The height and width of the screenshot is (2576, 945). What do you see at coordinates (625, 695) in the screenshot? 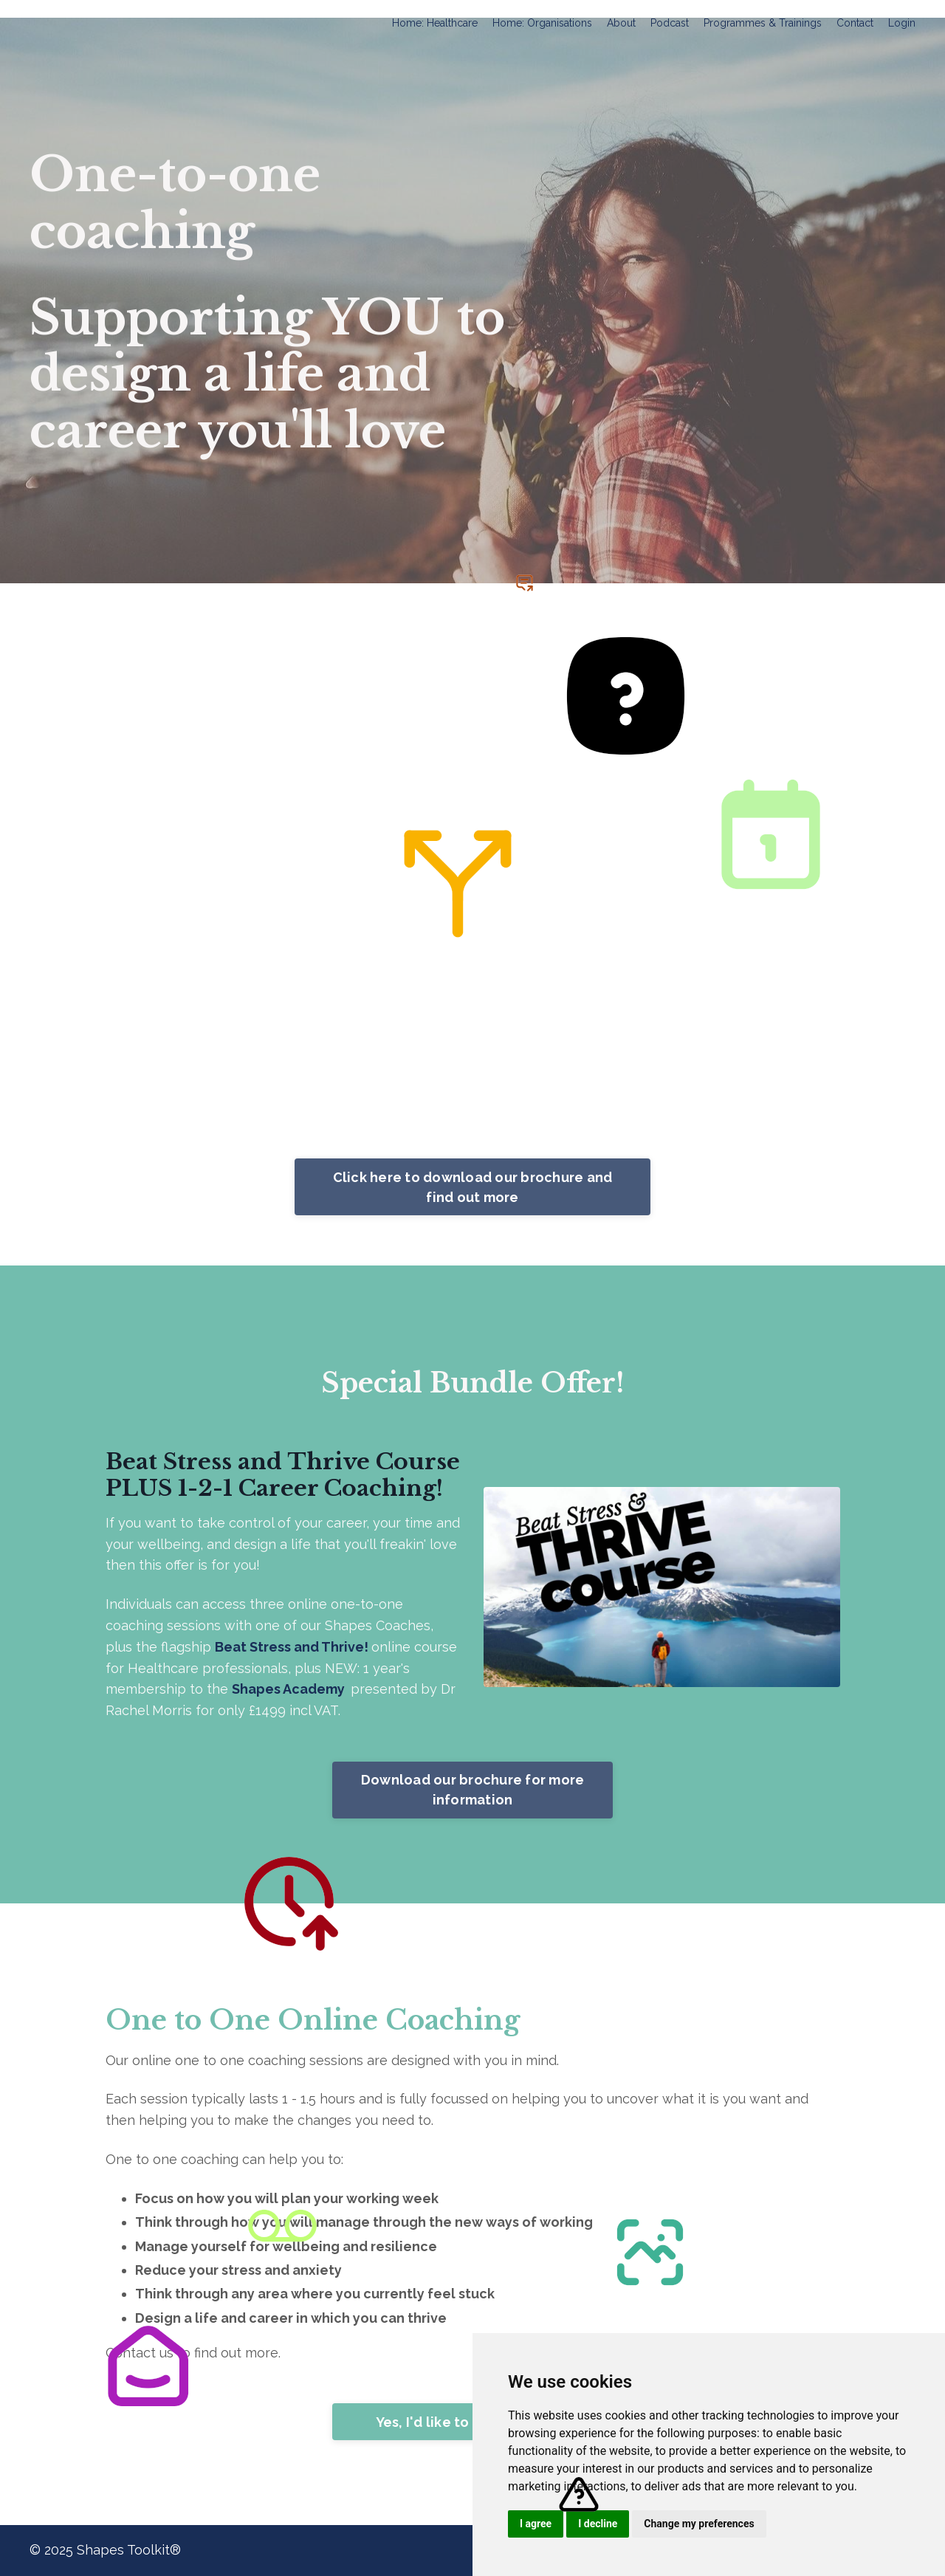
I see `access help or support` at bounding box center [625, 695].